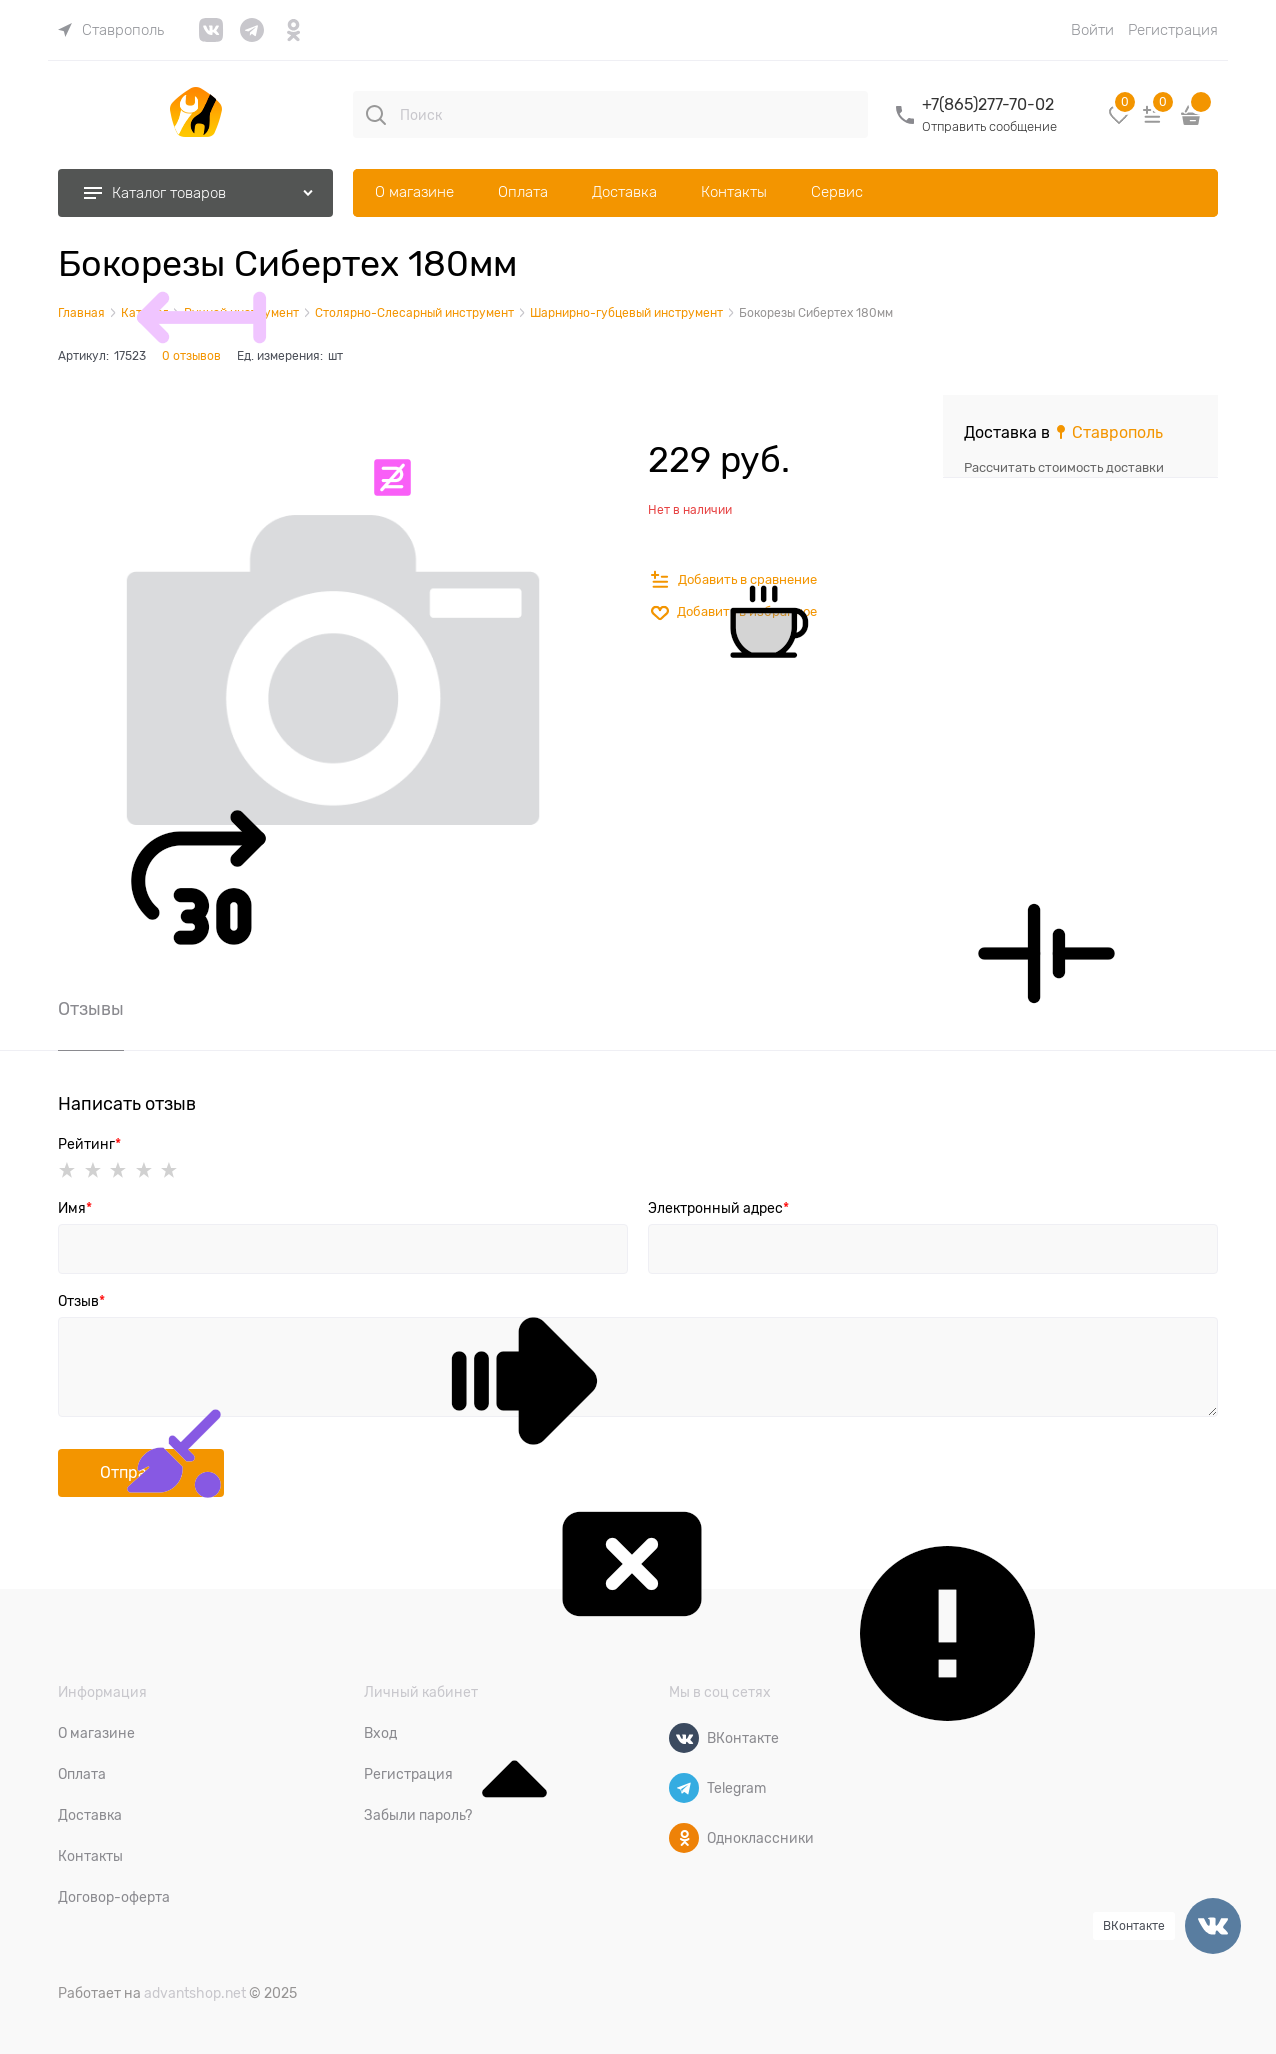 The width and height of the screenshot is (1276, 2054). Describe the element at coordinates (947, 1633) in the screenshot. I see `indicates an error or warning state` at that location.